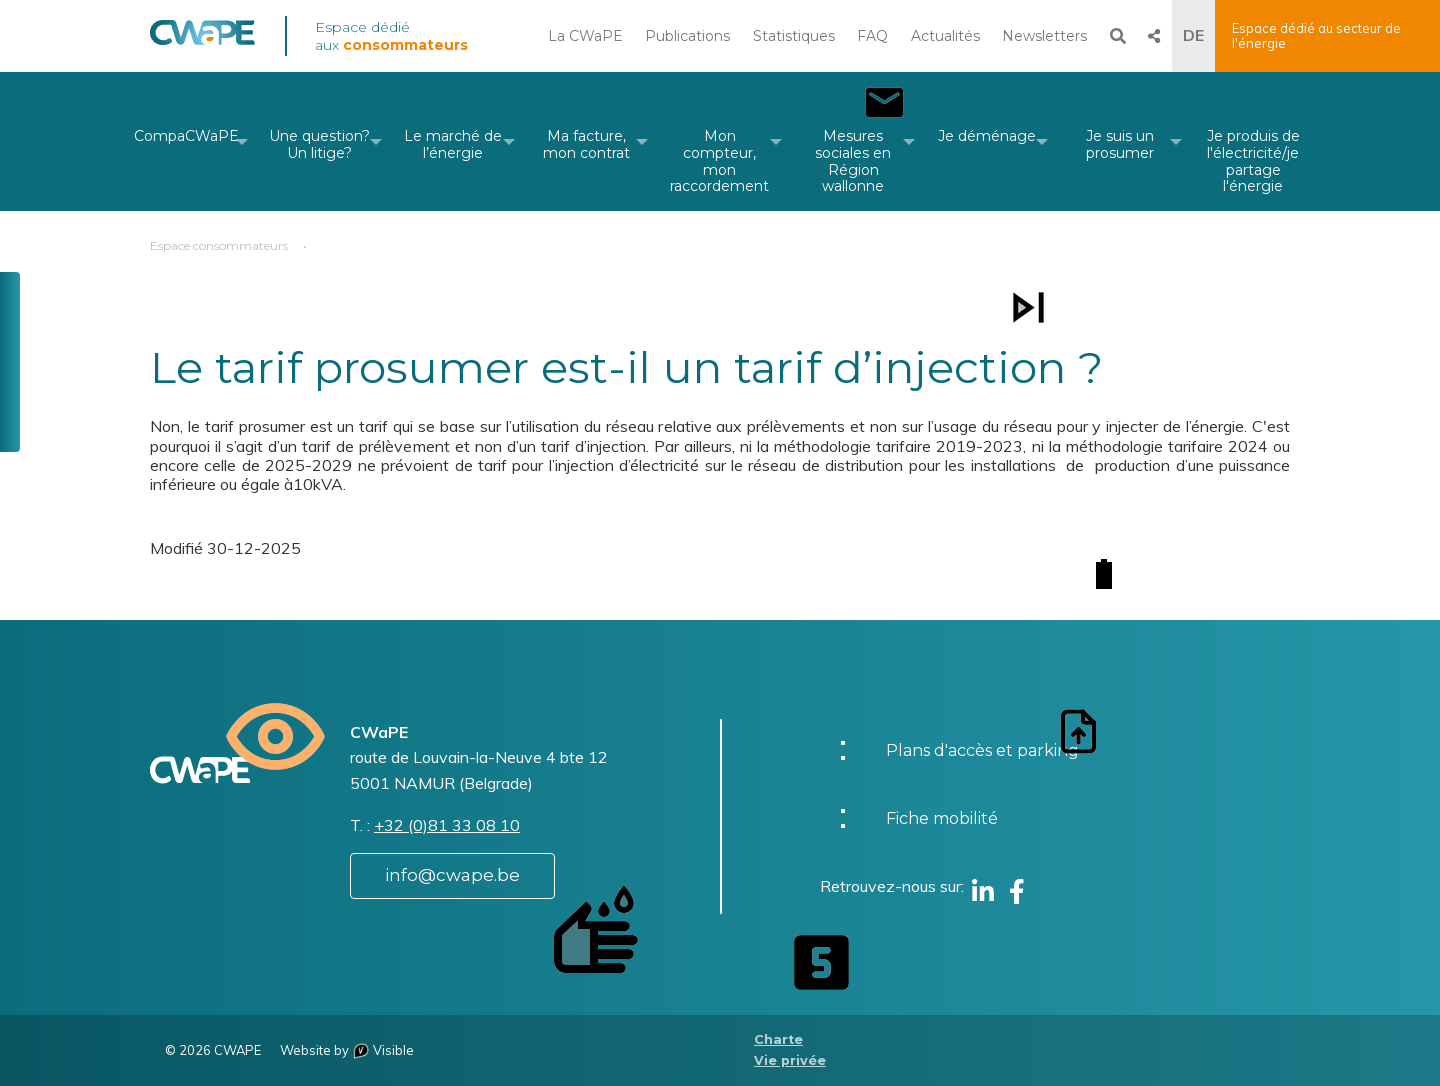 The height and width of the screenshot is (1086, 1440). Describe the element at coordinates (598, 929) in the screenshot. I see `indicates a handwashing station or restroom nearby` at that location.